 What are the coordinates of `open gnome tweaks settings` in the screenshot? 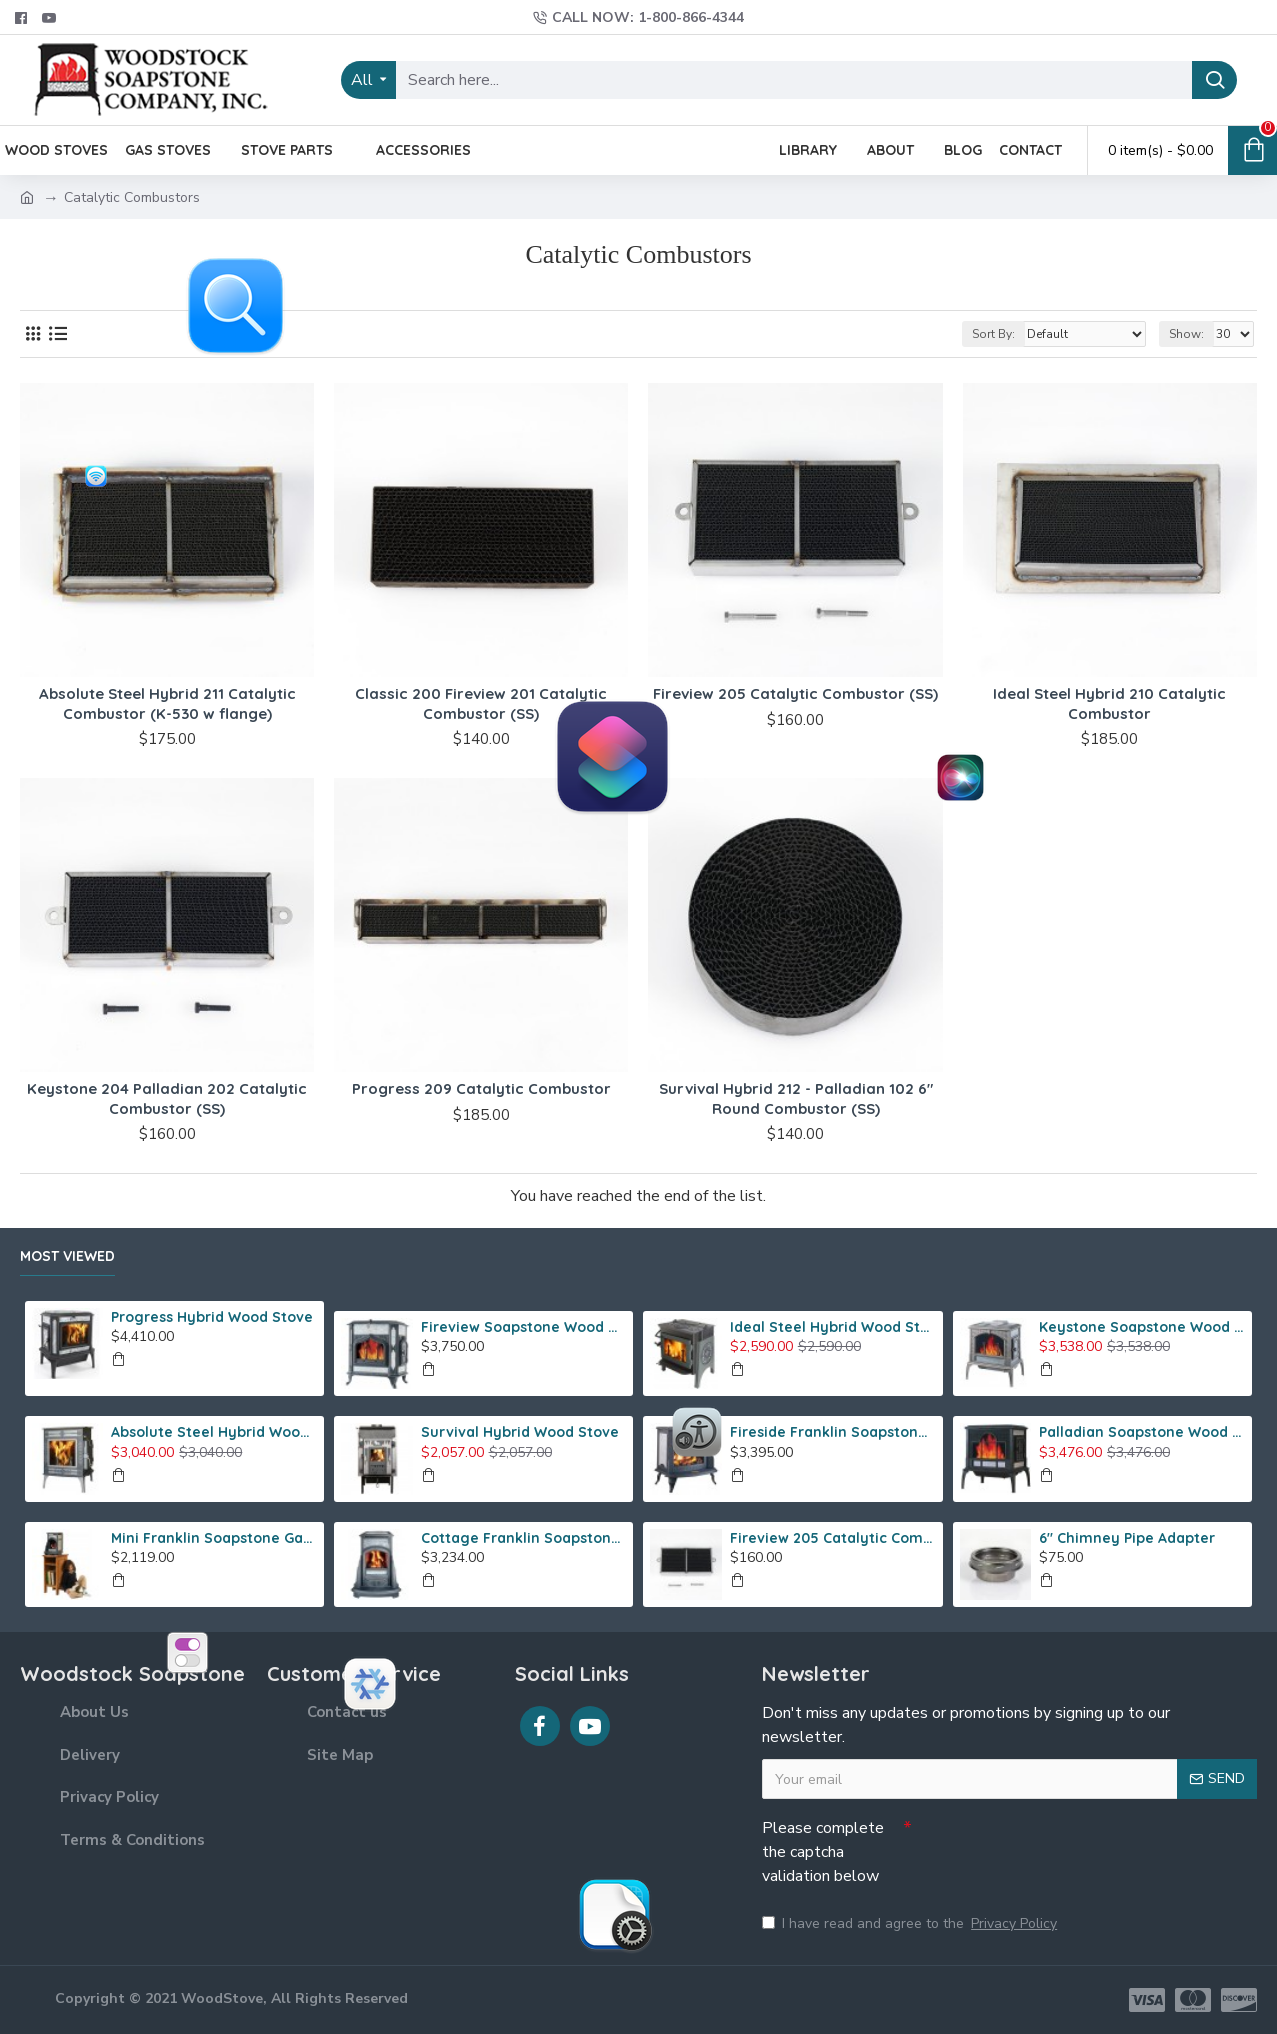 It's located at (187, 1652).